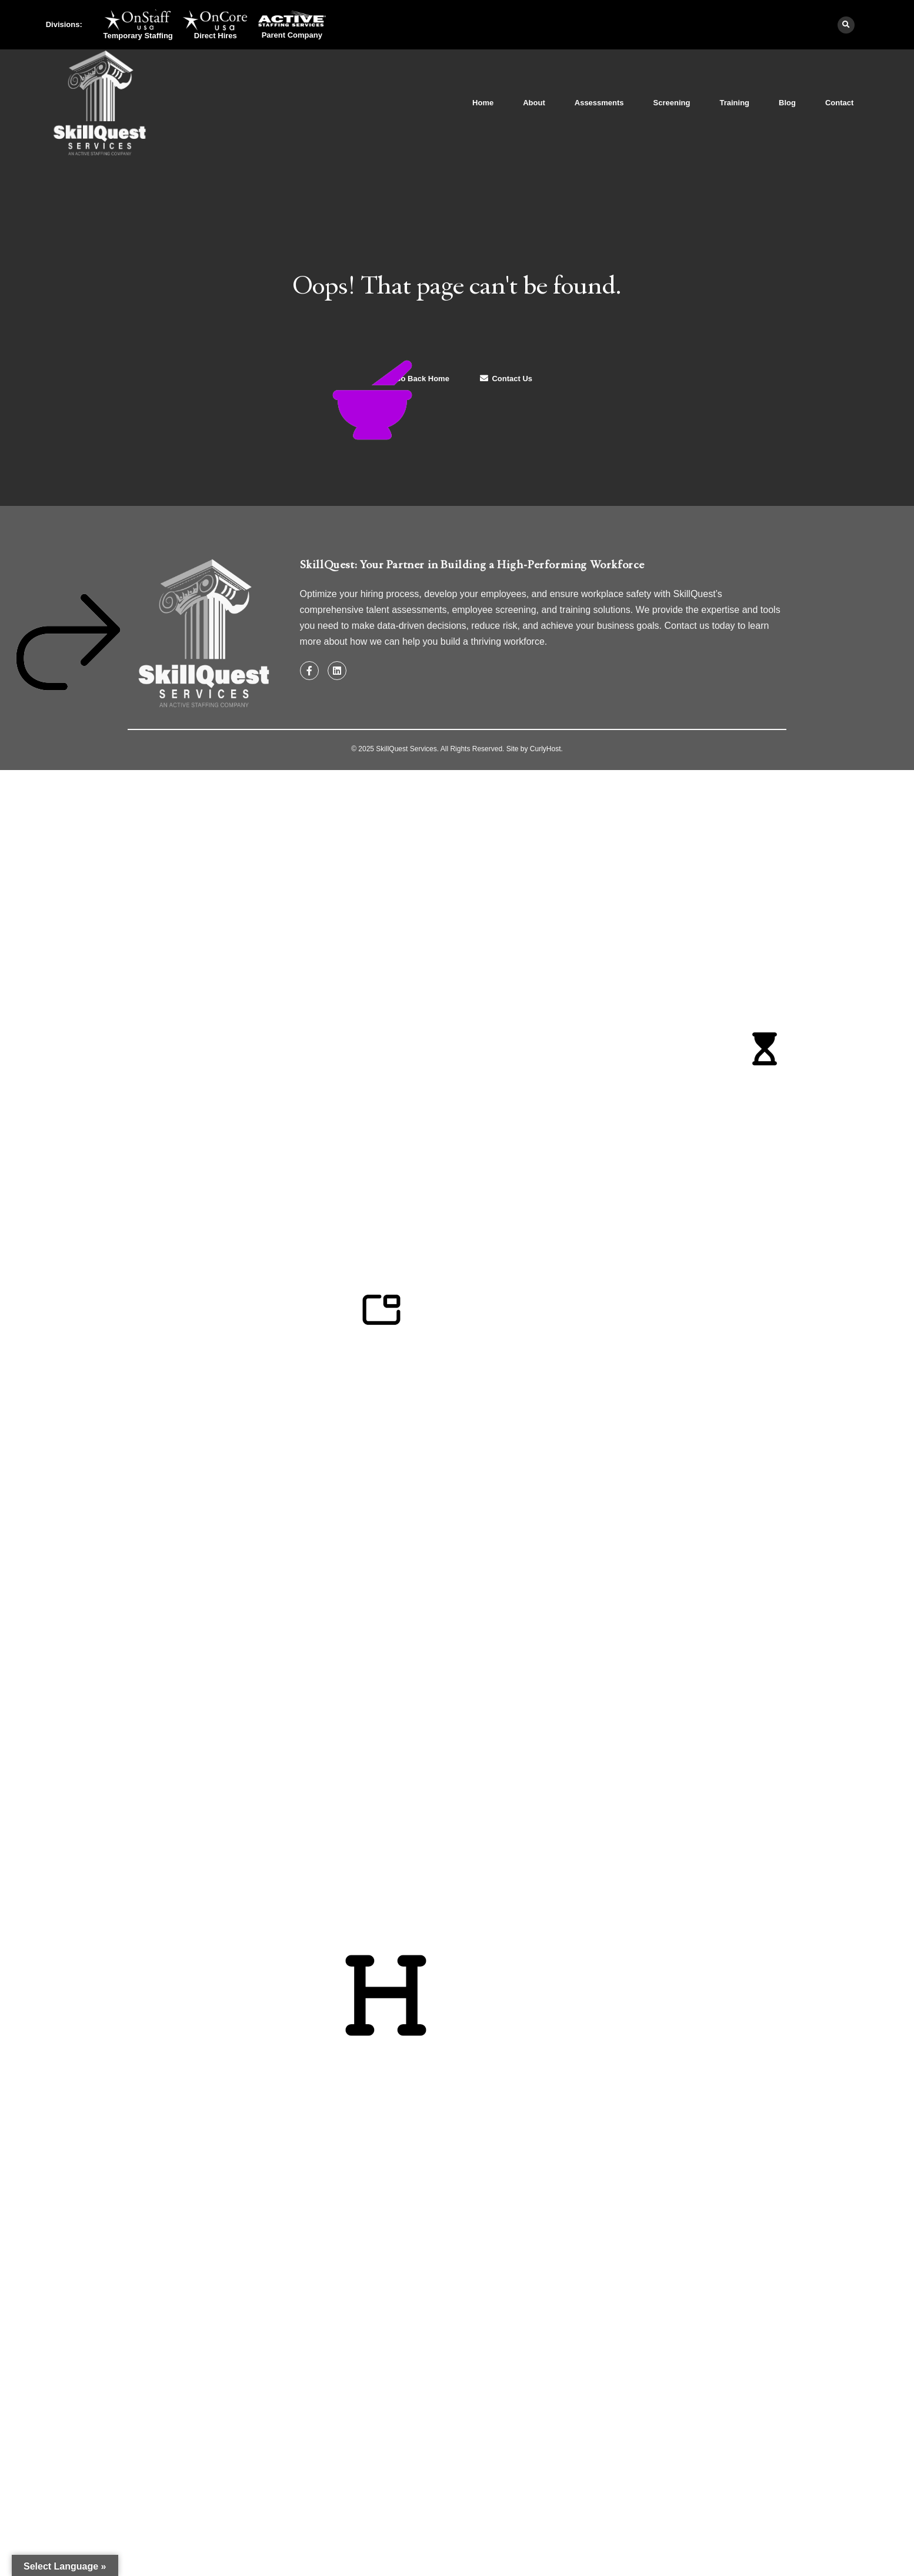  Describe the element at coordinates (381, 1309) in the screenshot. I see `enable picture-in-picture mode at top of screen` at that location.